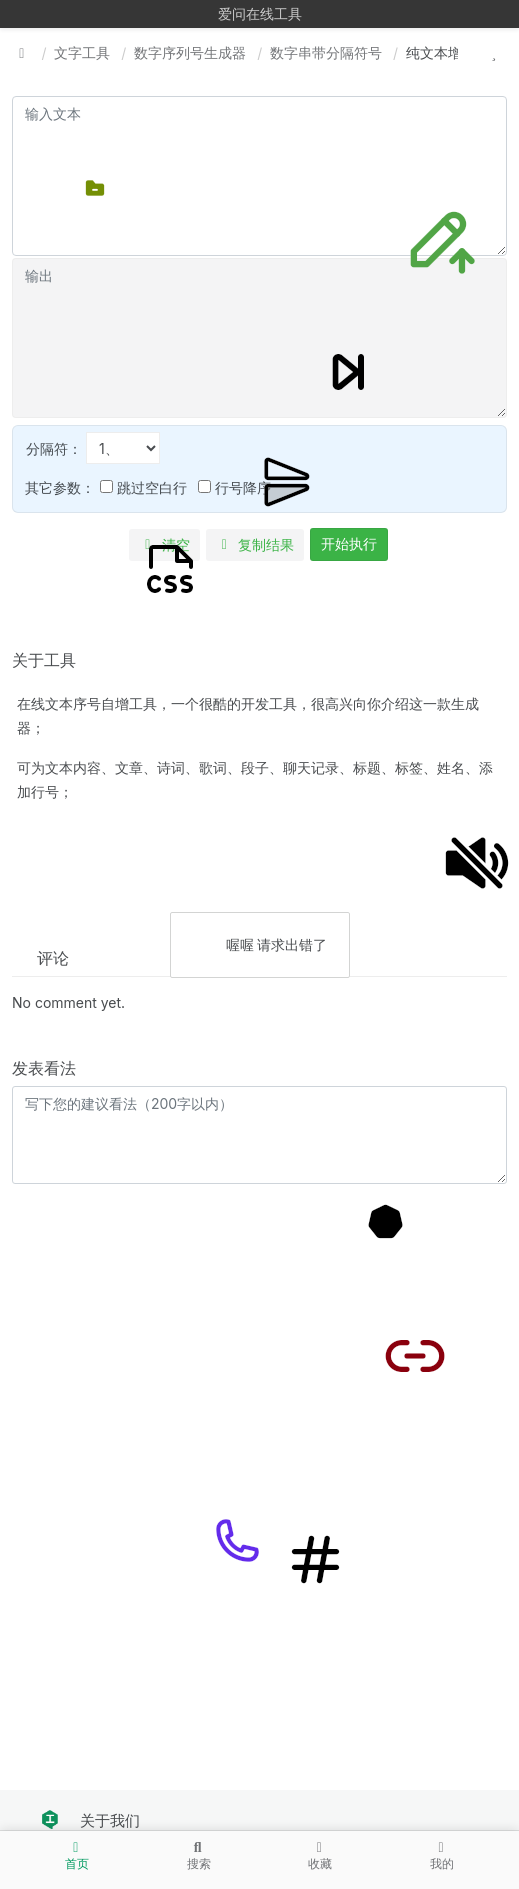  Describe the element at coordinates (439, 238) in the screenshot. I see `upload or publish your edits` at that location.